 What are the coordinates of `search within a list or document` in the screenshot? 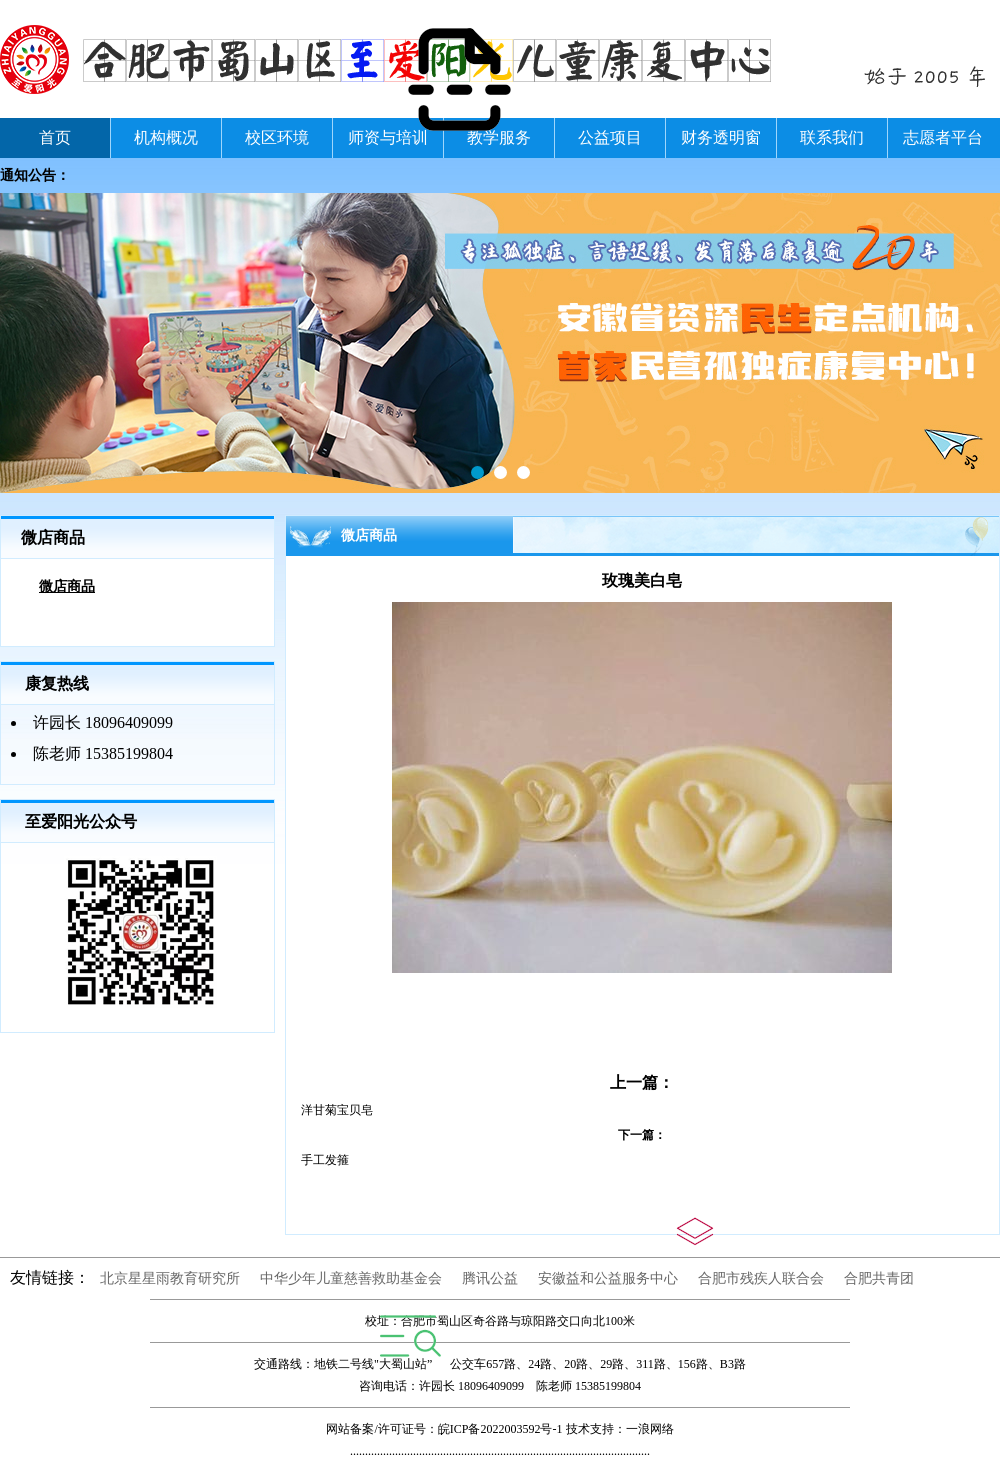 It's located at (408, 1336).